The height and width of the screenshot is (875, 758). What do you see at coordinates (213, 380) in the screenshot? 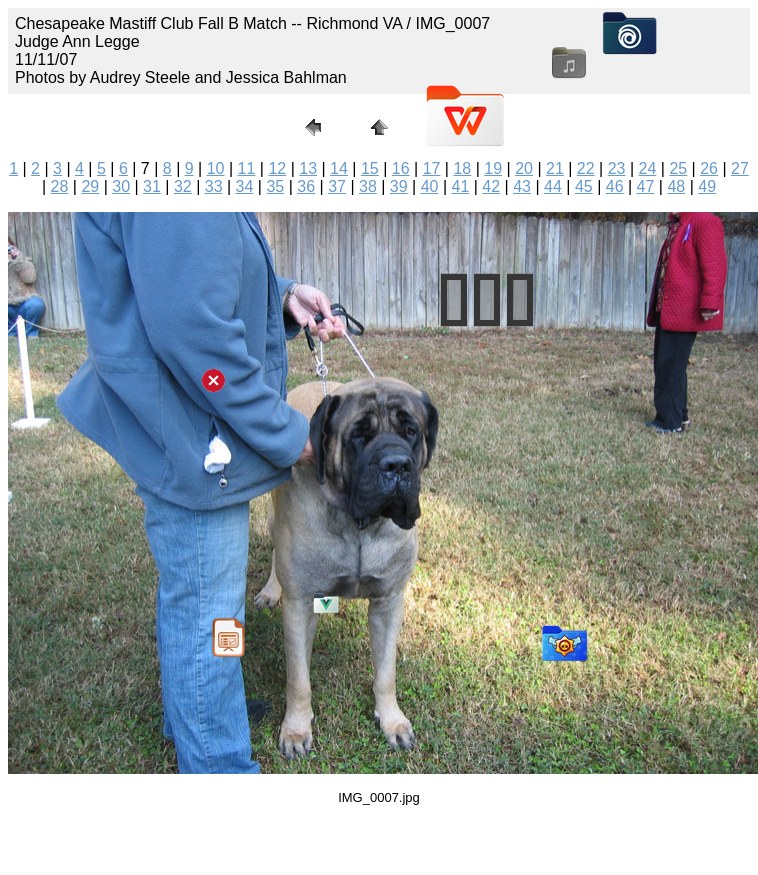
I see `stop or cancel the current action` at bounding box center [213, 380].